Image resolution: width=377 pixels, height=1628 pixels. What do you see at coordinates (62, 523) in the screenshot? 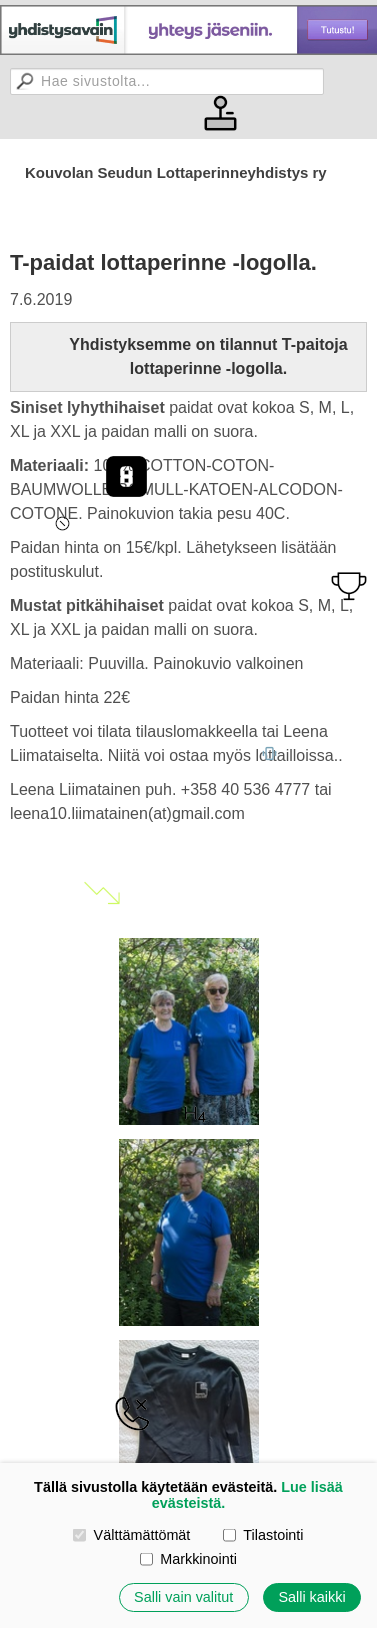
I see `indicates a prohibited or restricted action` at bounding box center [62, 523].